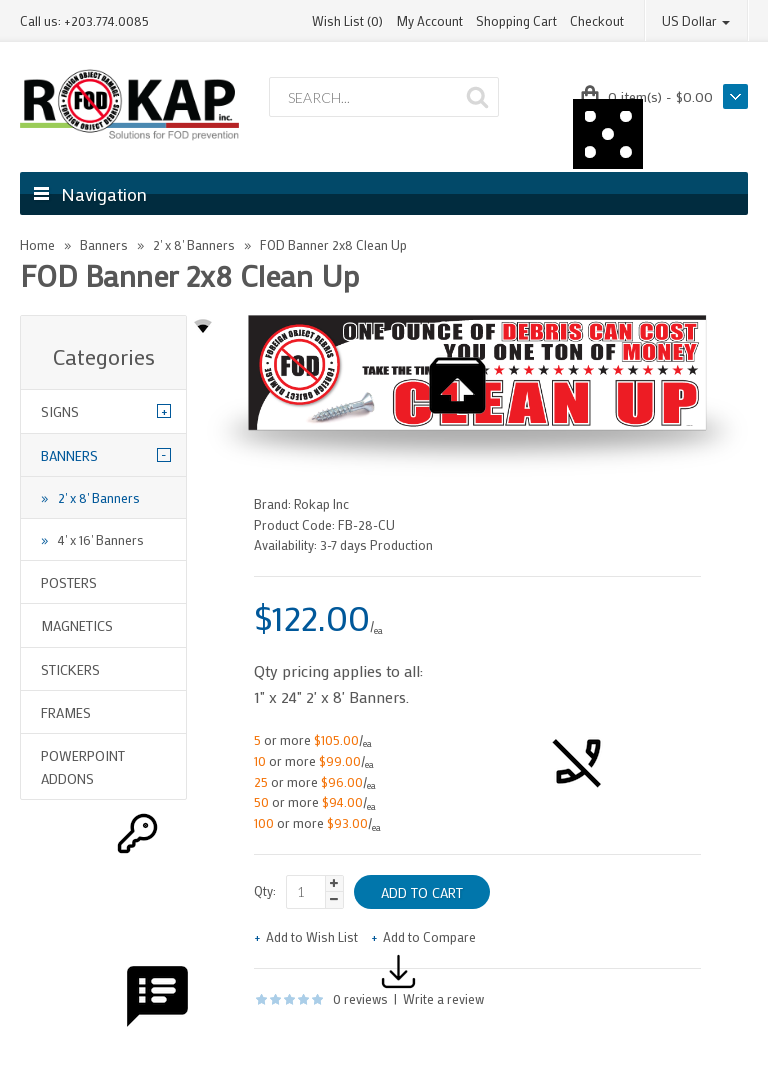 This screenshot has height=1088, width=768. I want to click on access account security settings, so click(137, 833).